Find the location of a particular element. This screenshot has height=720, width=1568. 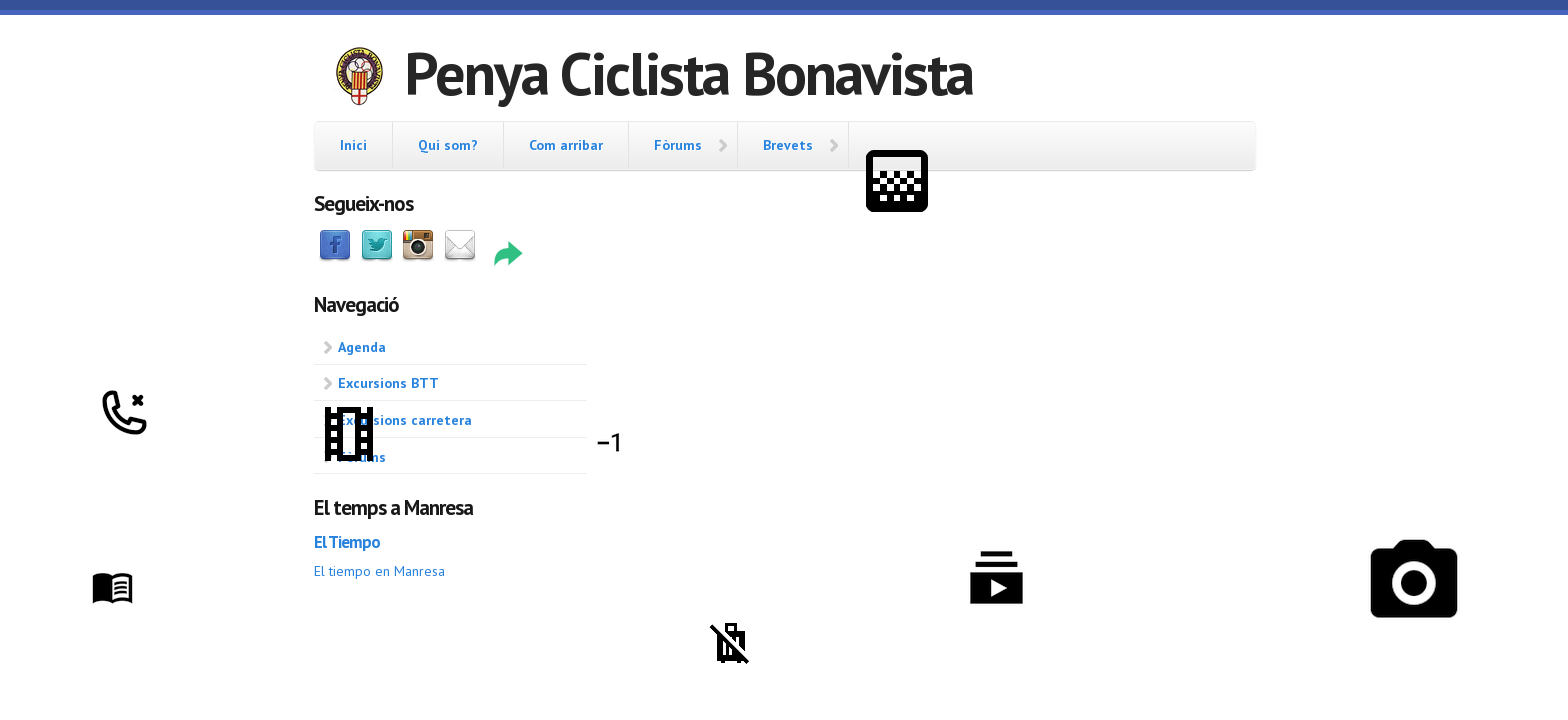

access movies or video content is located at coordinates (349, 434).